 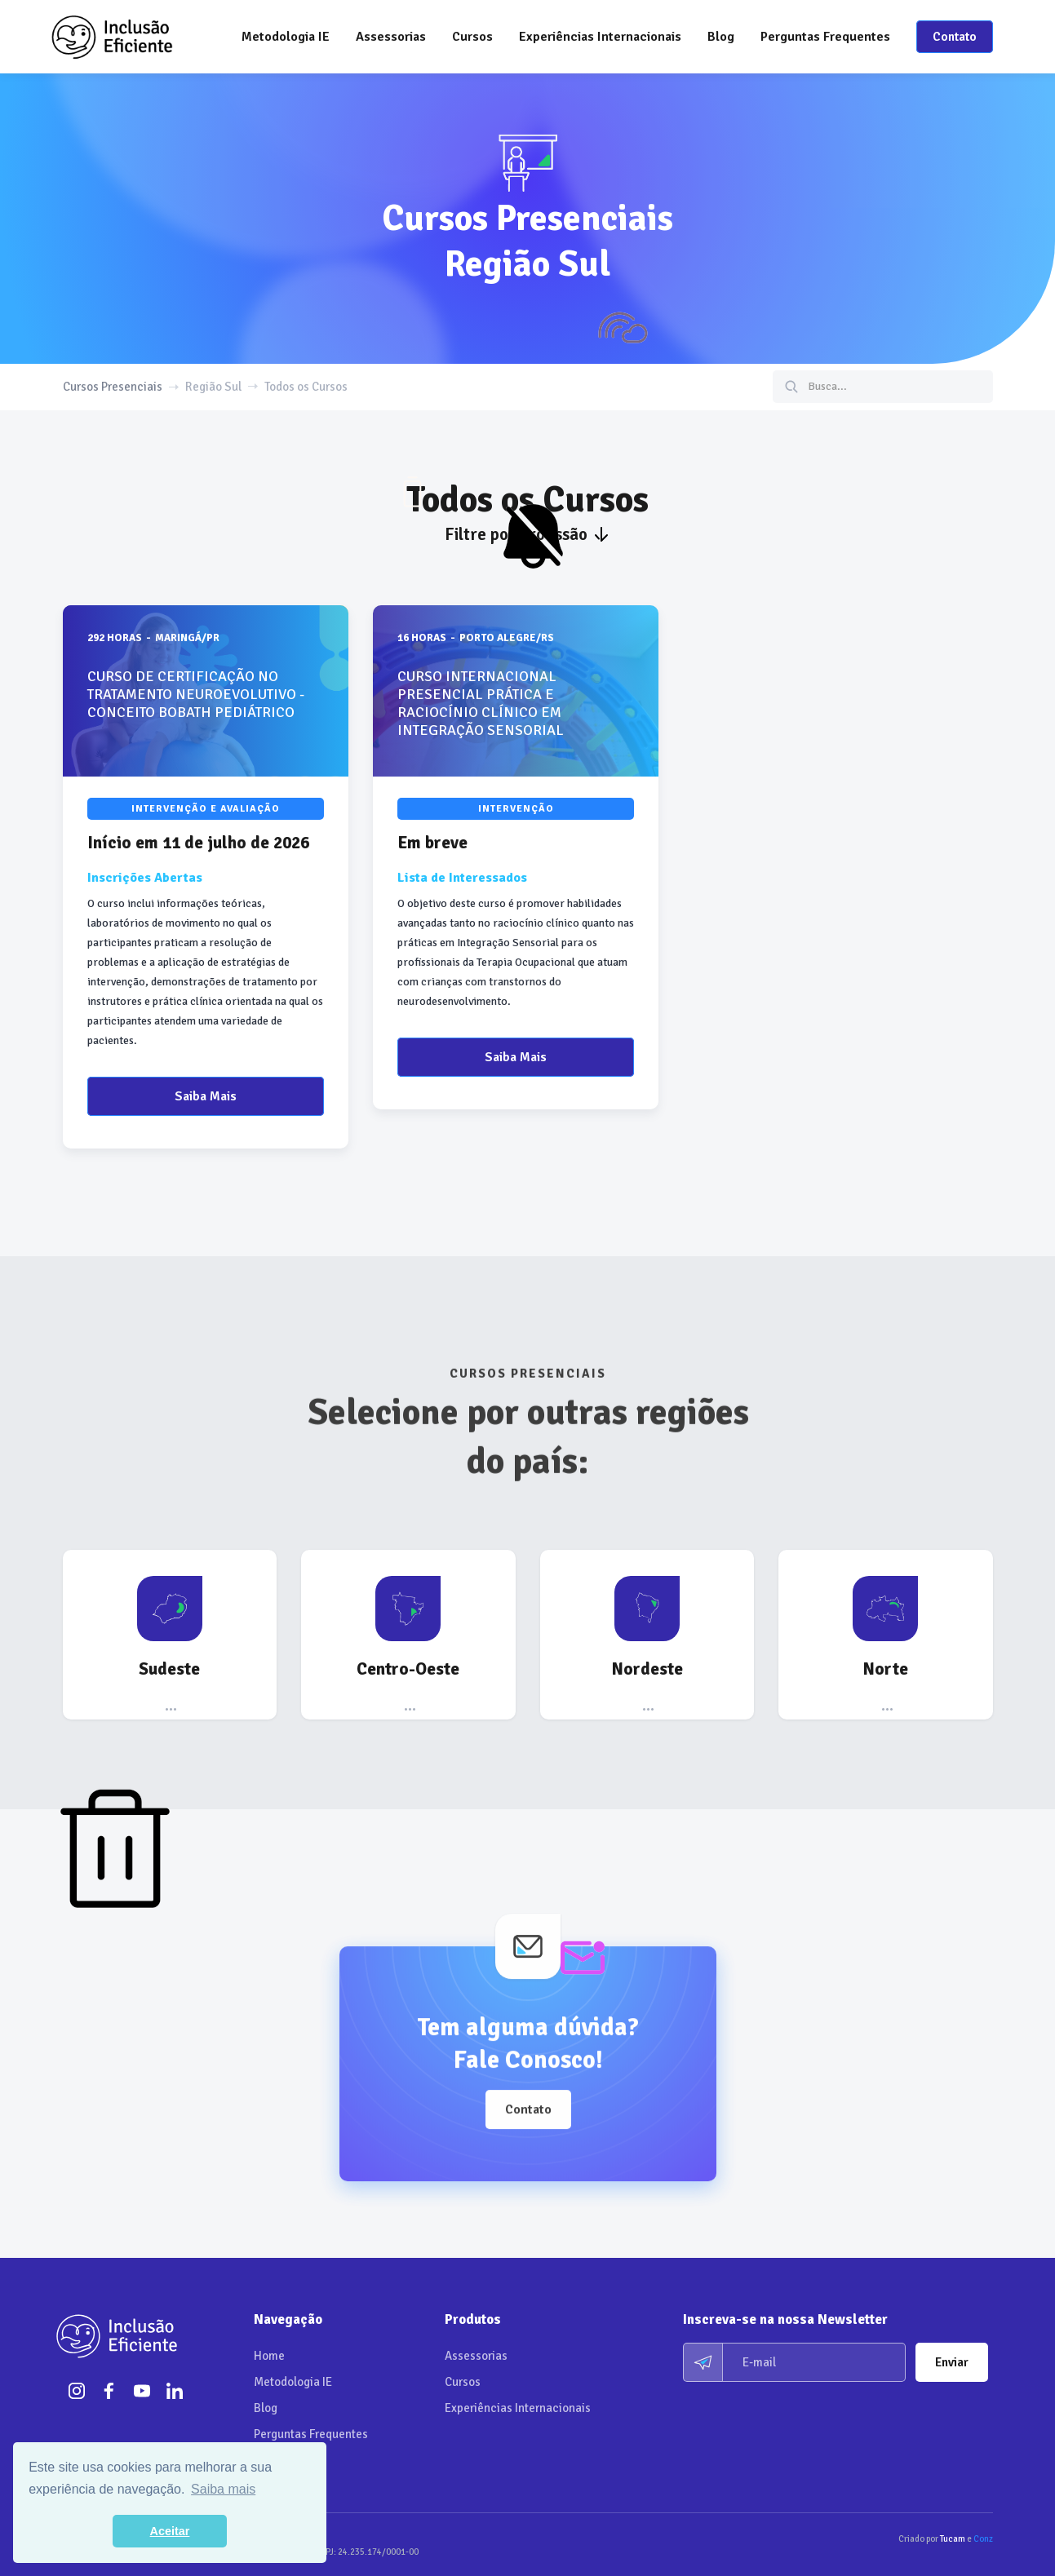 I want to click on indicates battery is empty or critically low, so click(x=412, y=492).